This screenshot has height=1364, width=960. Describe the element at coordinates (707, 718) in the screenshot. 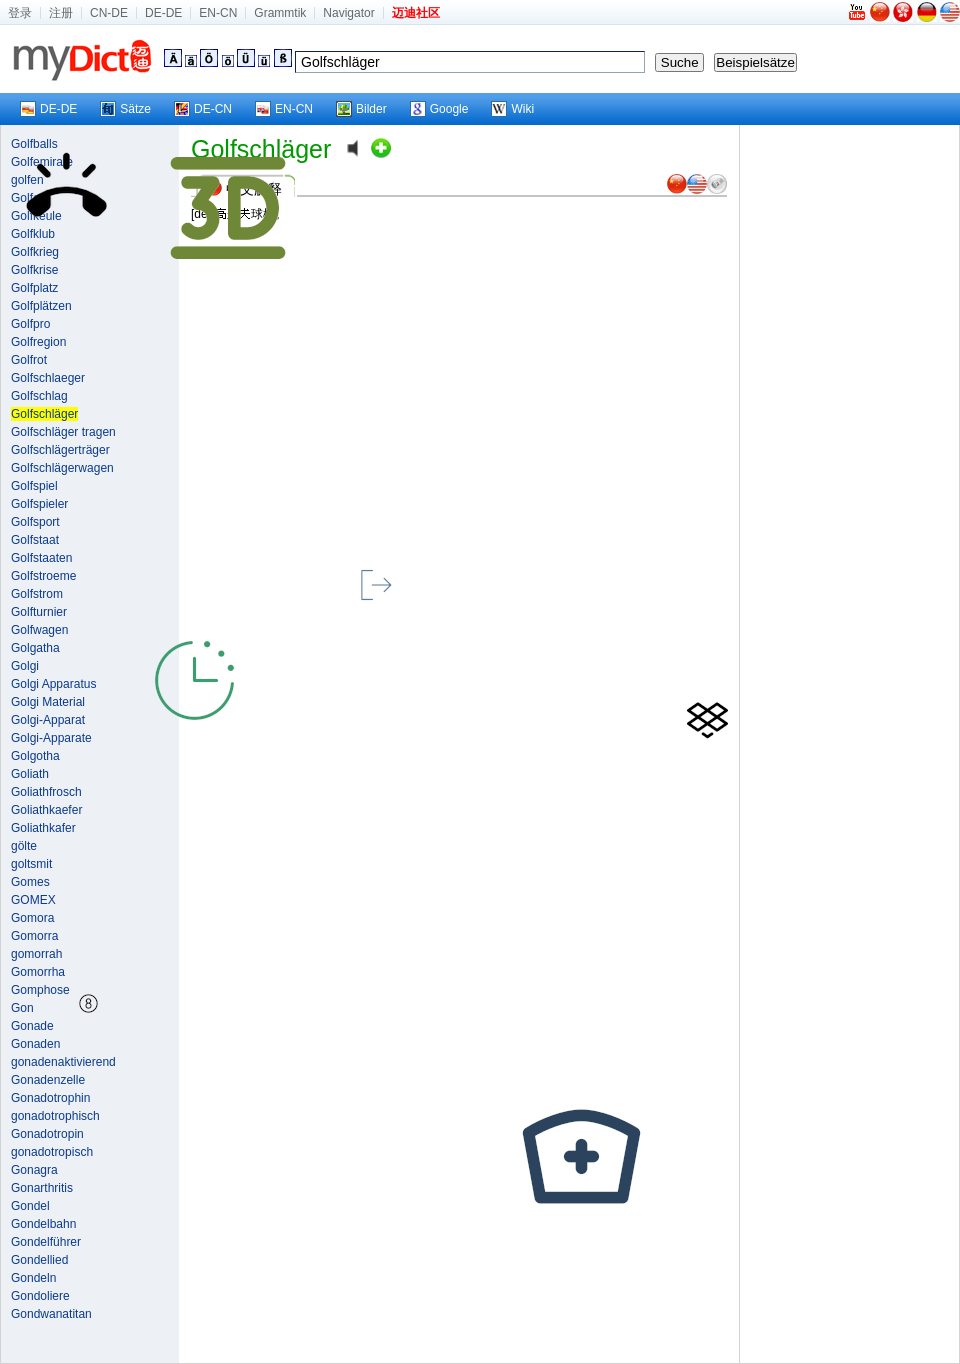

I see `open dropbox cloud storage` at that location.